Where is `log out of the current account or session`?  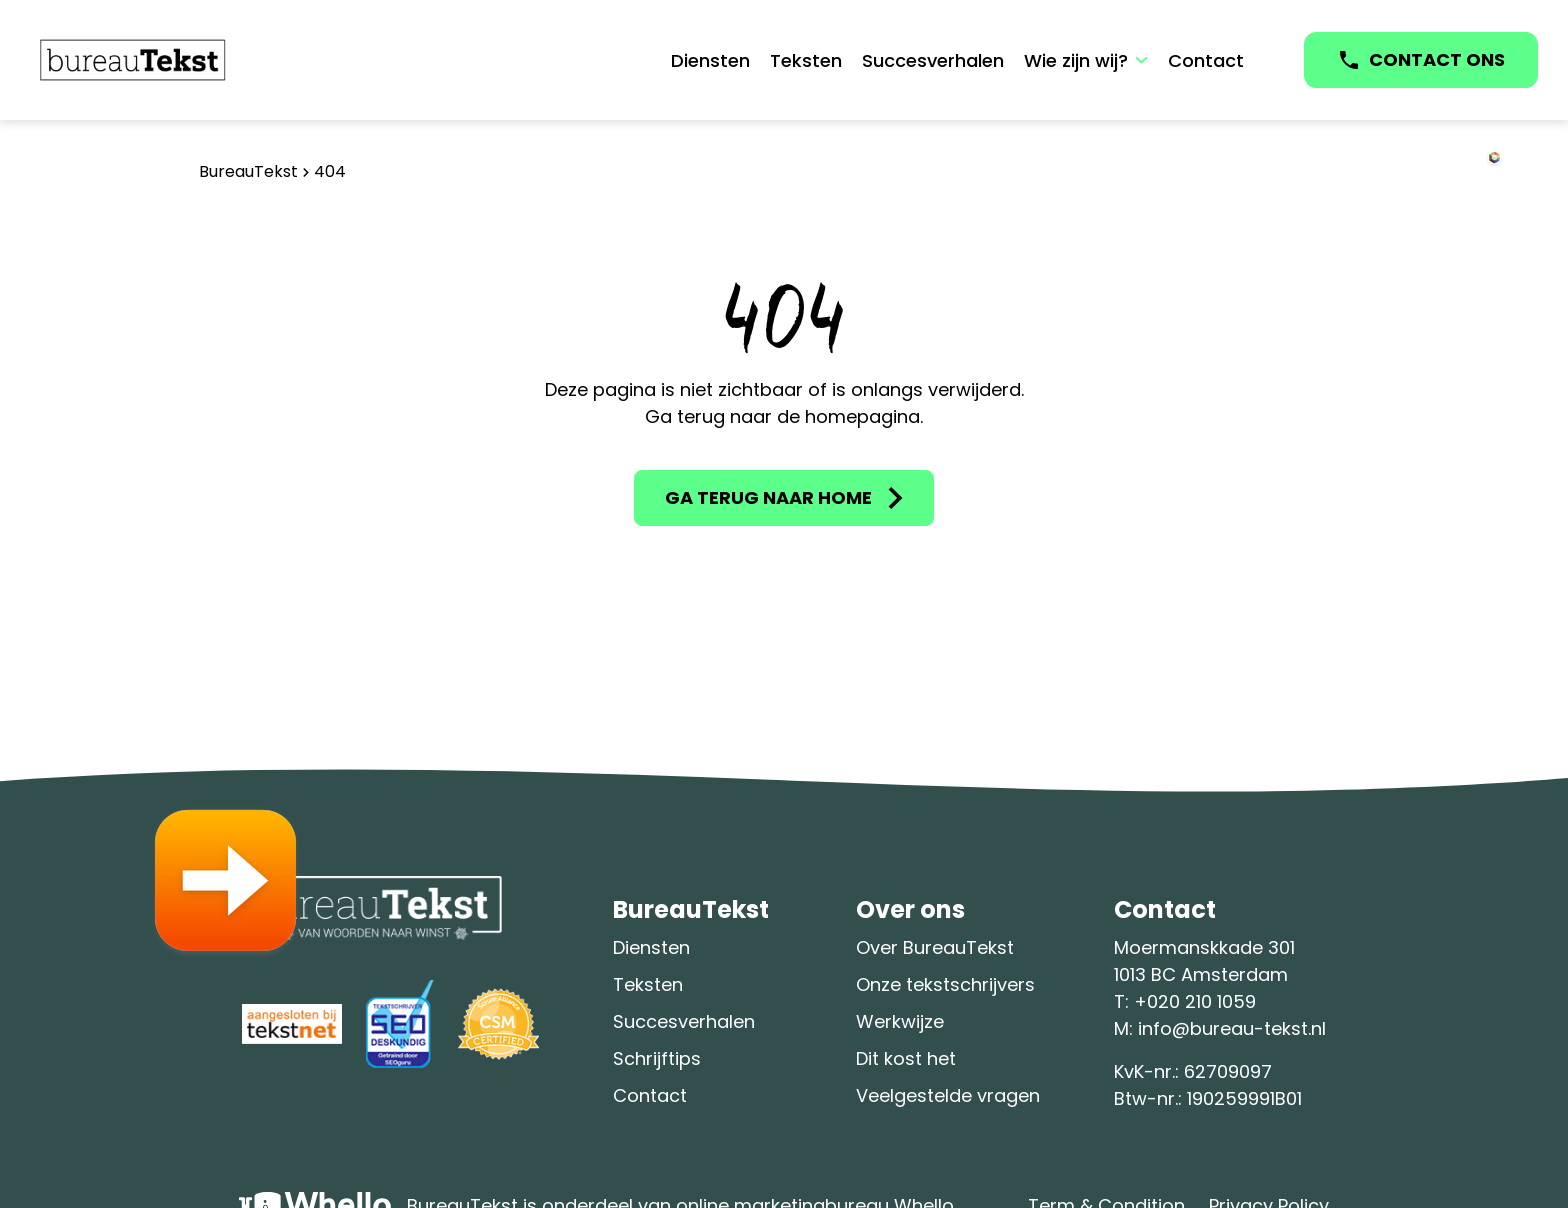 log out of the current account or session is located at coordinates (225, 880).